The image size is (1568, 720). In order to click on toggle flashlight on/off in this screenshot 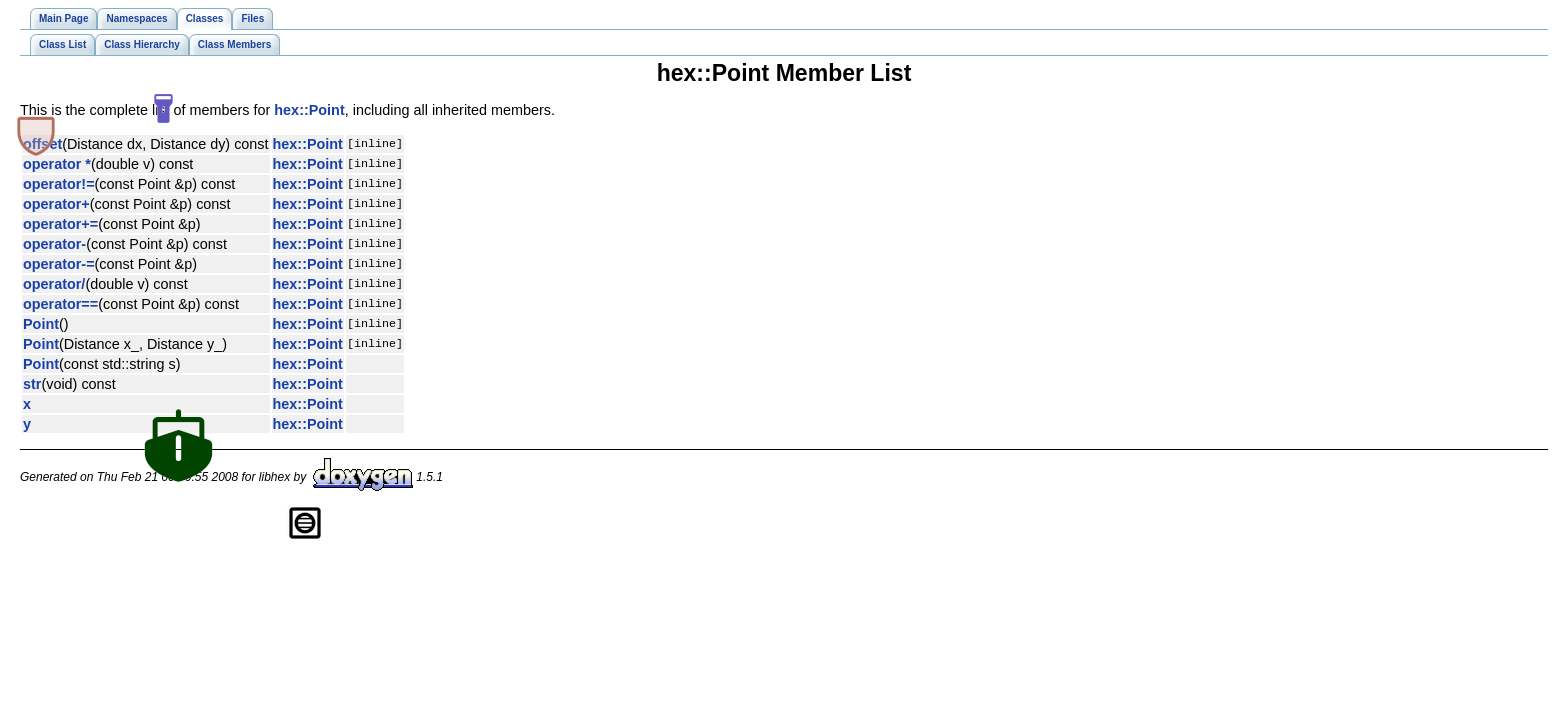, I will do `click(163, 108)`.